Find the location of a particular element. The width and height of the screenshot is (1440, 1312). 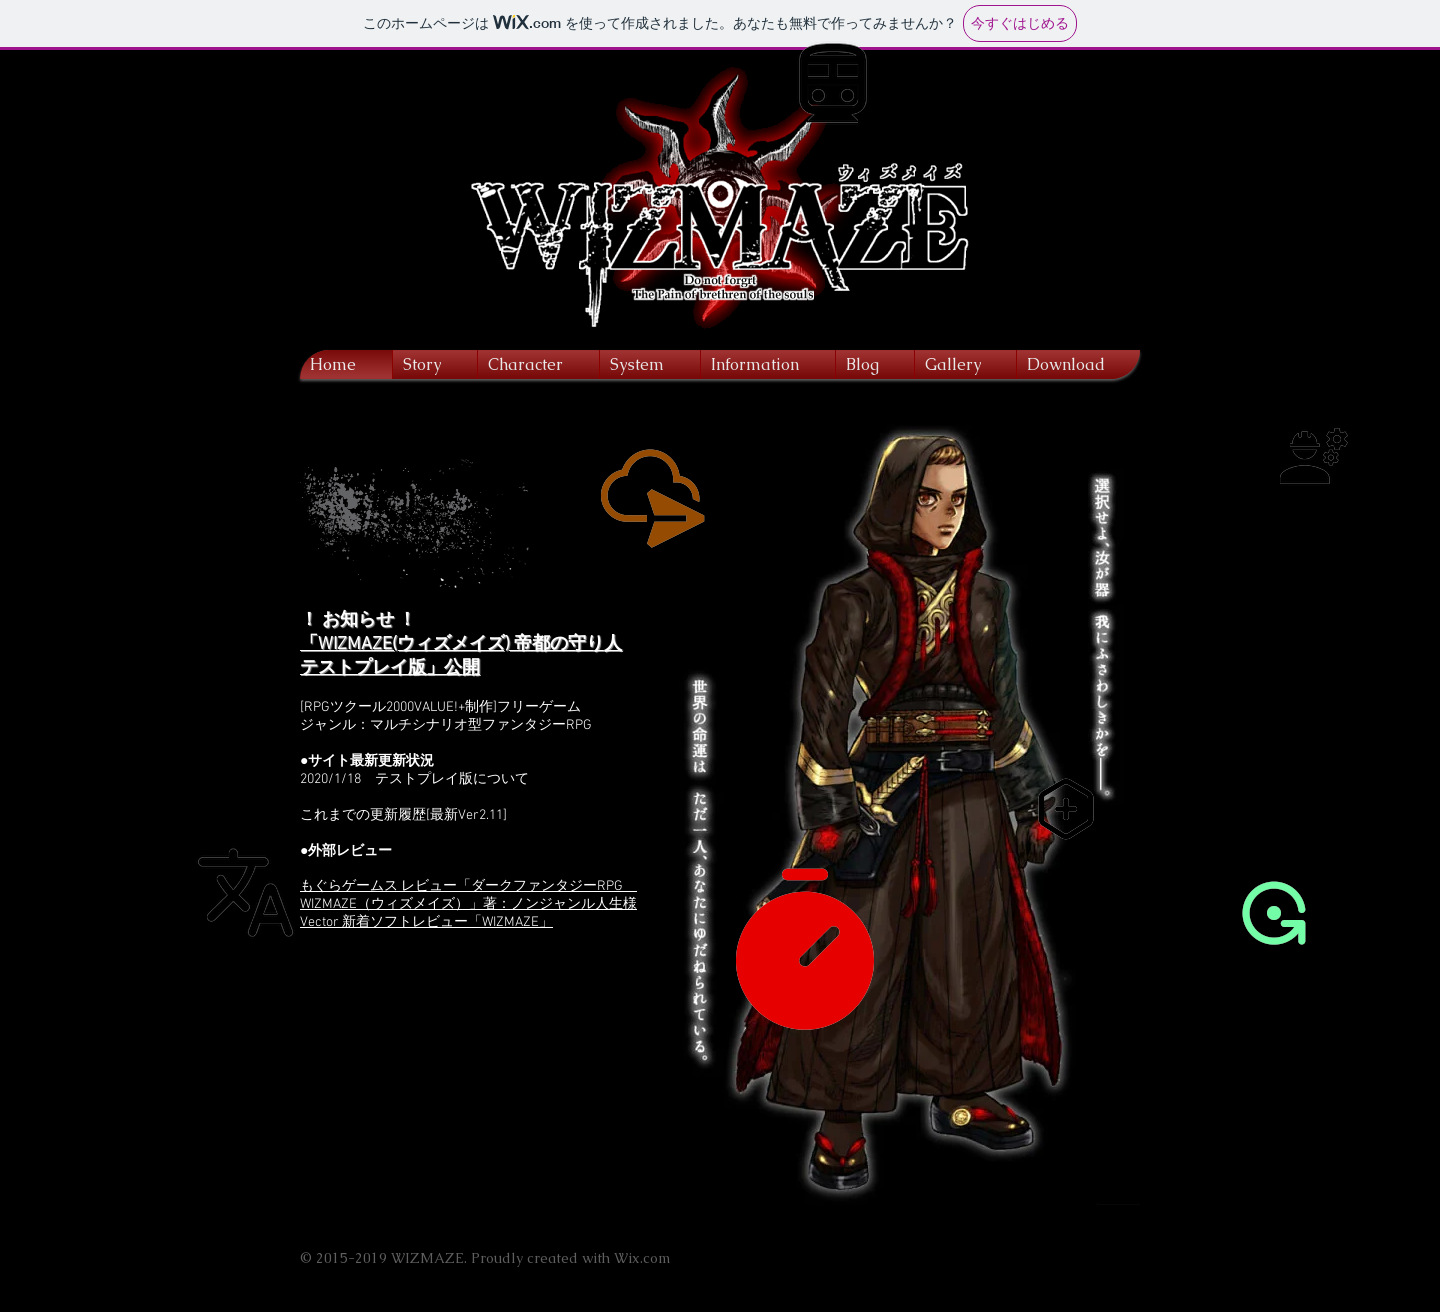

add a new module or component is located at coordinates (1066, 809).